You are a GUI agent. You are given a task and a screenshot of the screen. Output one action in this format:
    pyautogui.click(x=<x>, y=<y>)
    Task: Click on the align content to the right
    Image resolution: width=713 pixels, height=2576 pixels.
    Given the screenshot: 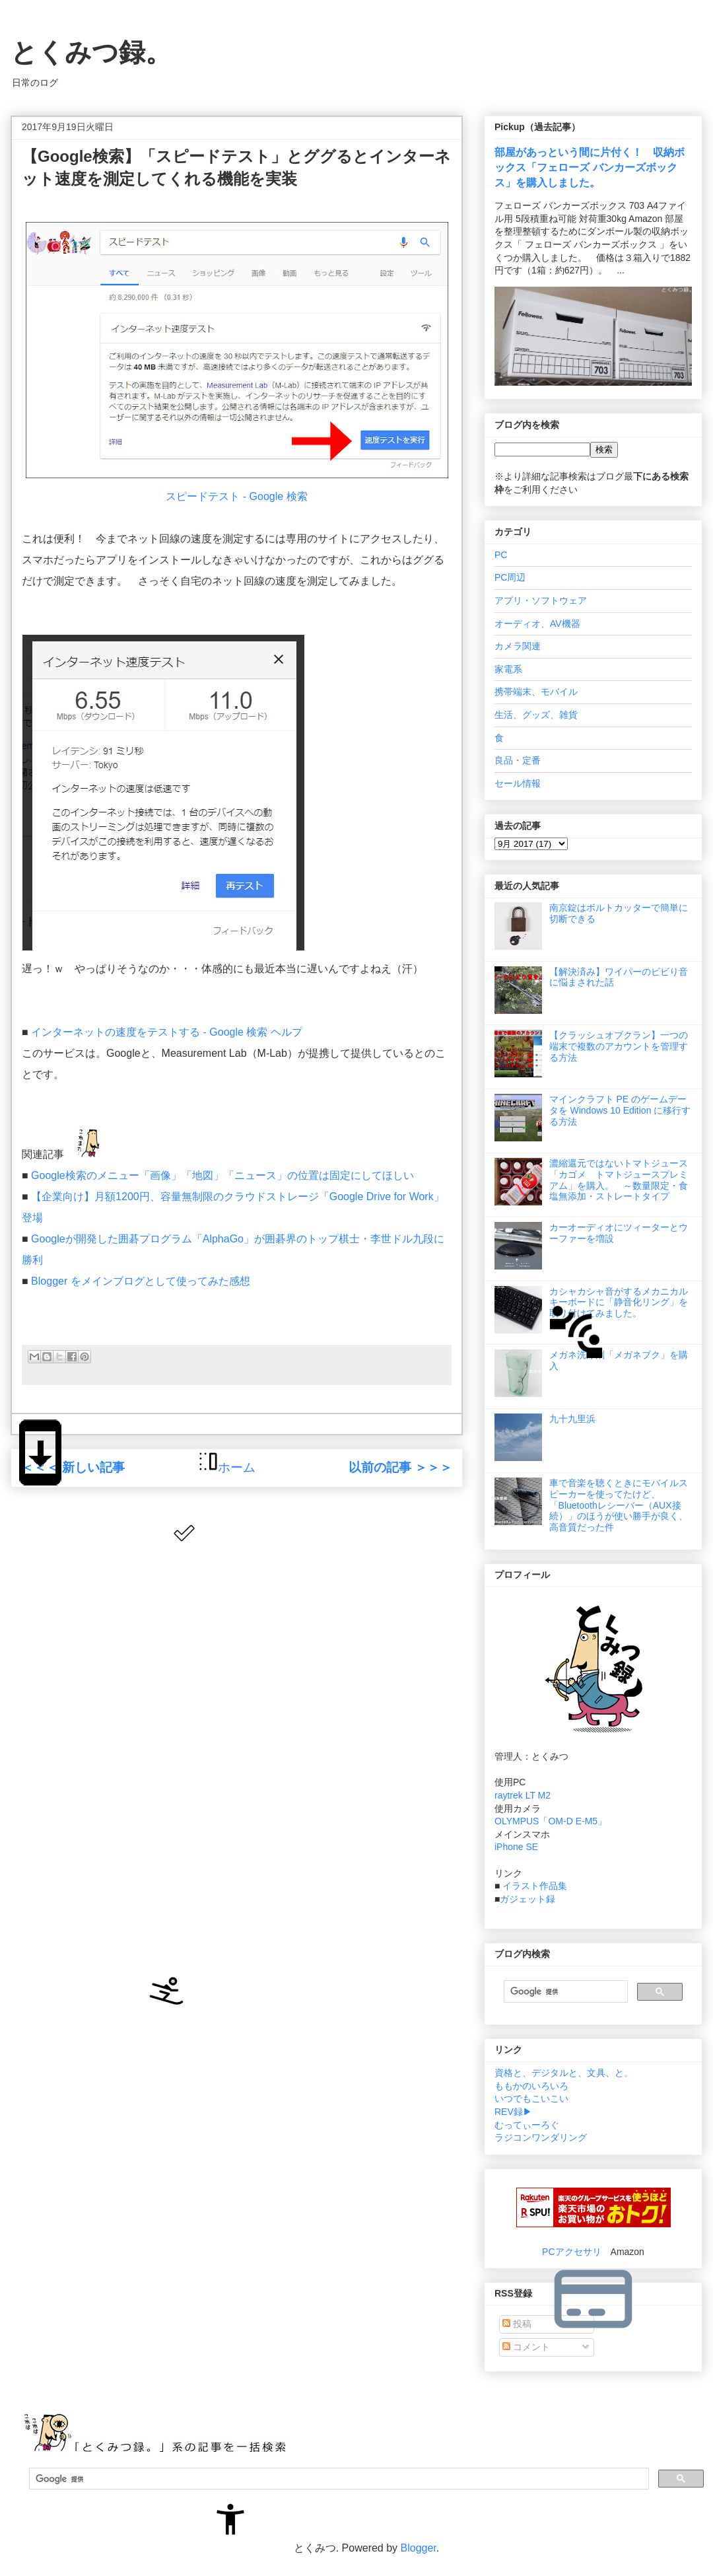 What is the action you would take?
    pyautogui.click(x=208, y=1461)
    